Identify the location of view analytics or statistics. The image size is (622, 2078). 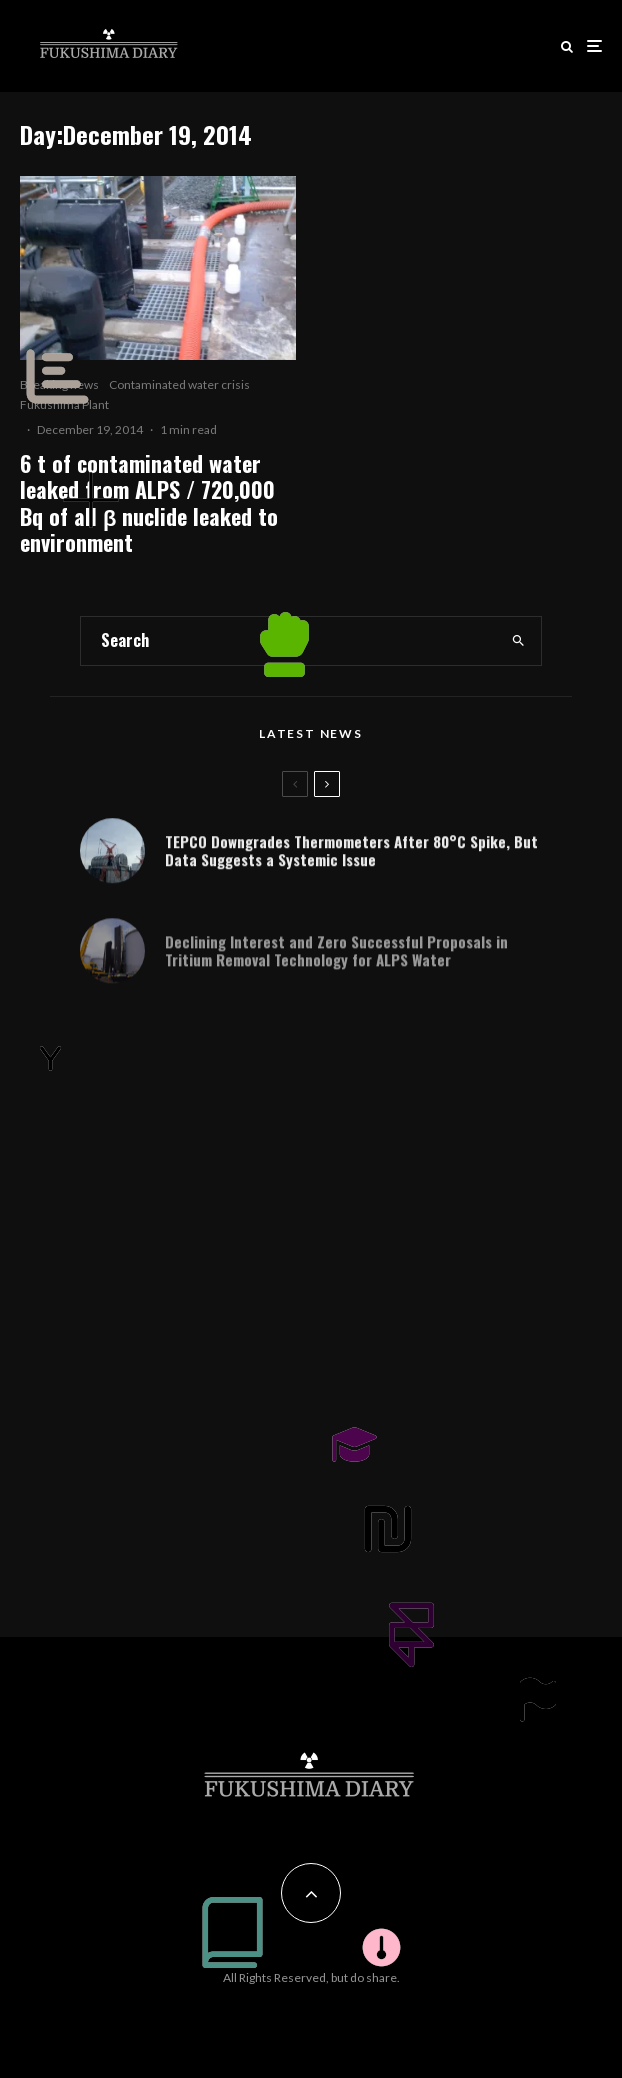
(57, 376).